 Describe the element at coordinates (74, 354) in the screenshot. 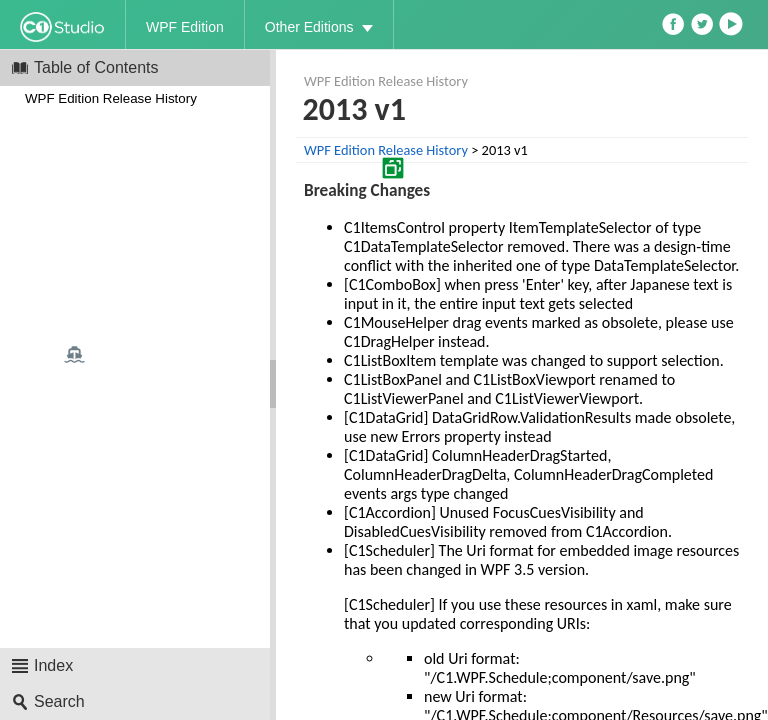

I see `indicates shipping or maritime transport` at that location.